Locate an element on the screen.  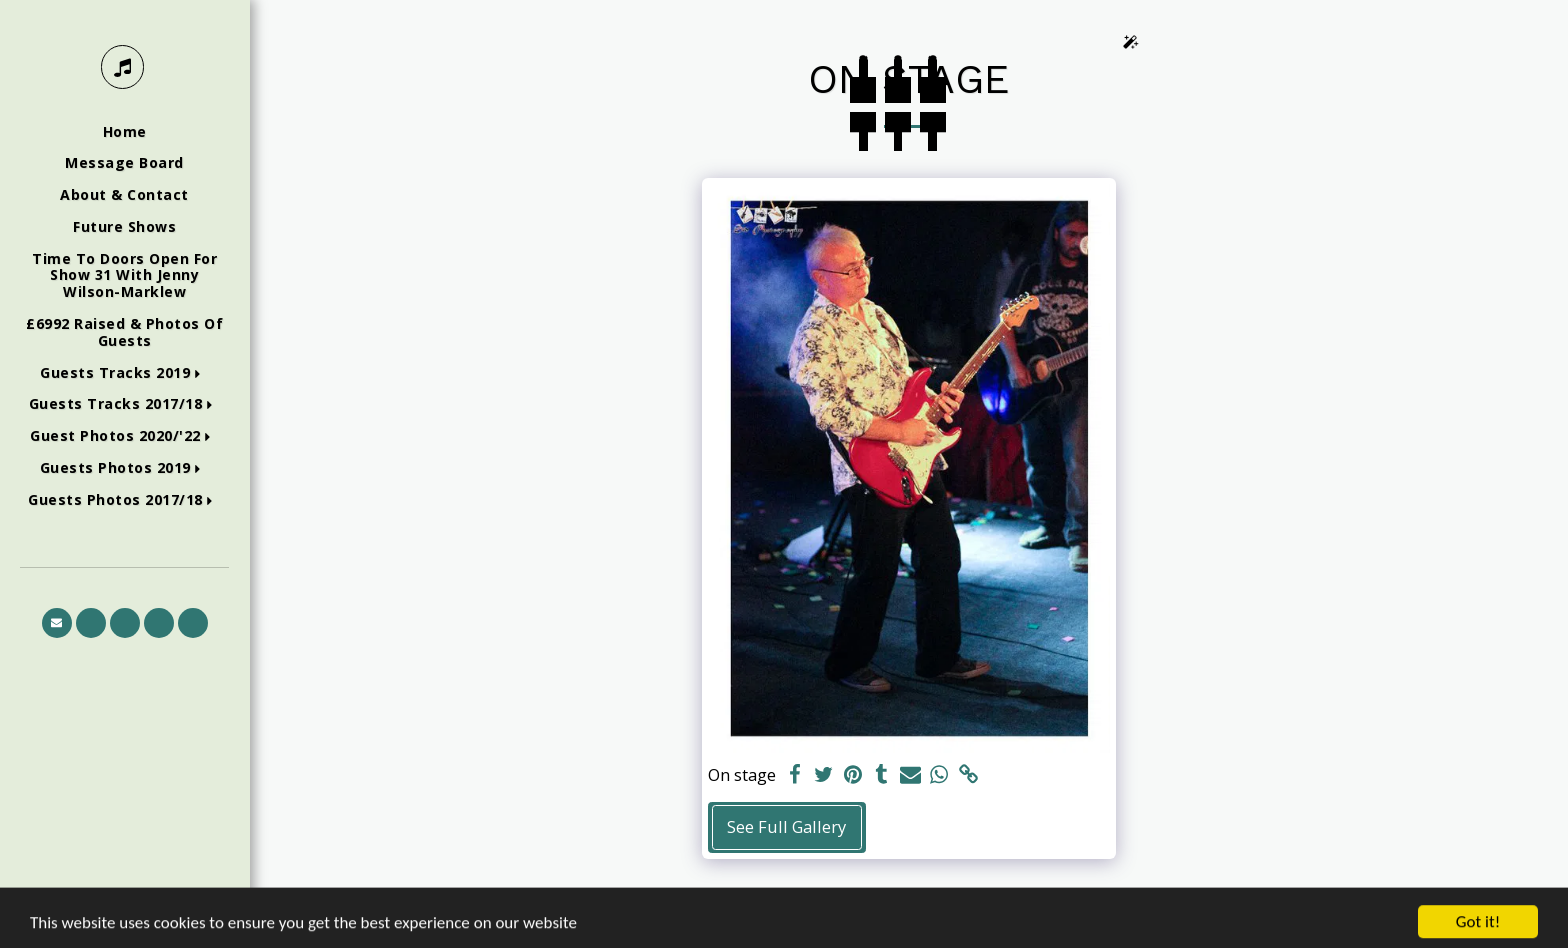
configure audio/video input connections is located at coordinates (898, 103).